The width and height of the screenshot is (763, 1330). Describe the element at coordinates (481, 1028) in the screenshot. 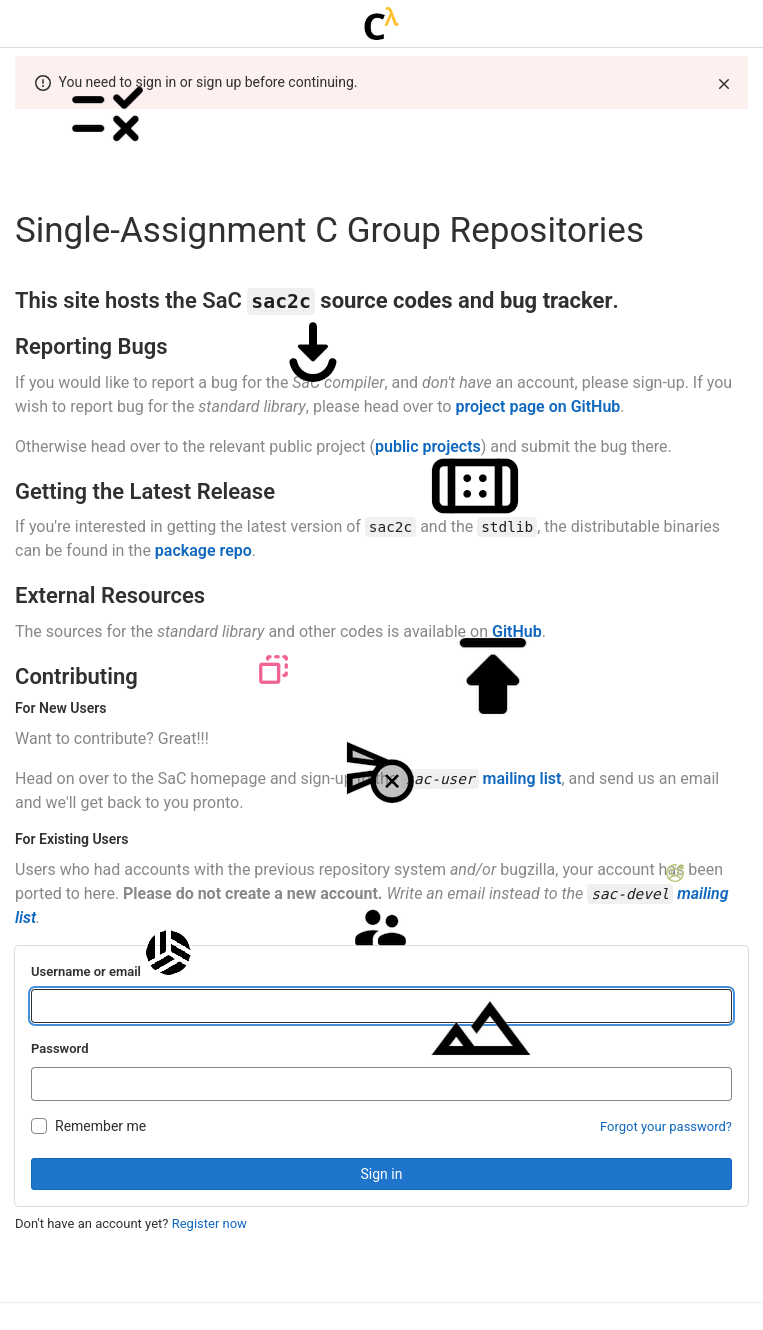

I see `view terrain or topographic map layer` at that location.